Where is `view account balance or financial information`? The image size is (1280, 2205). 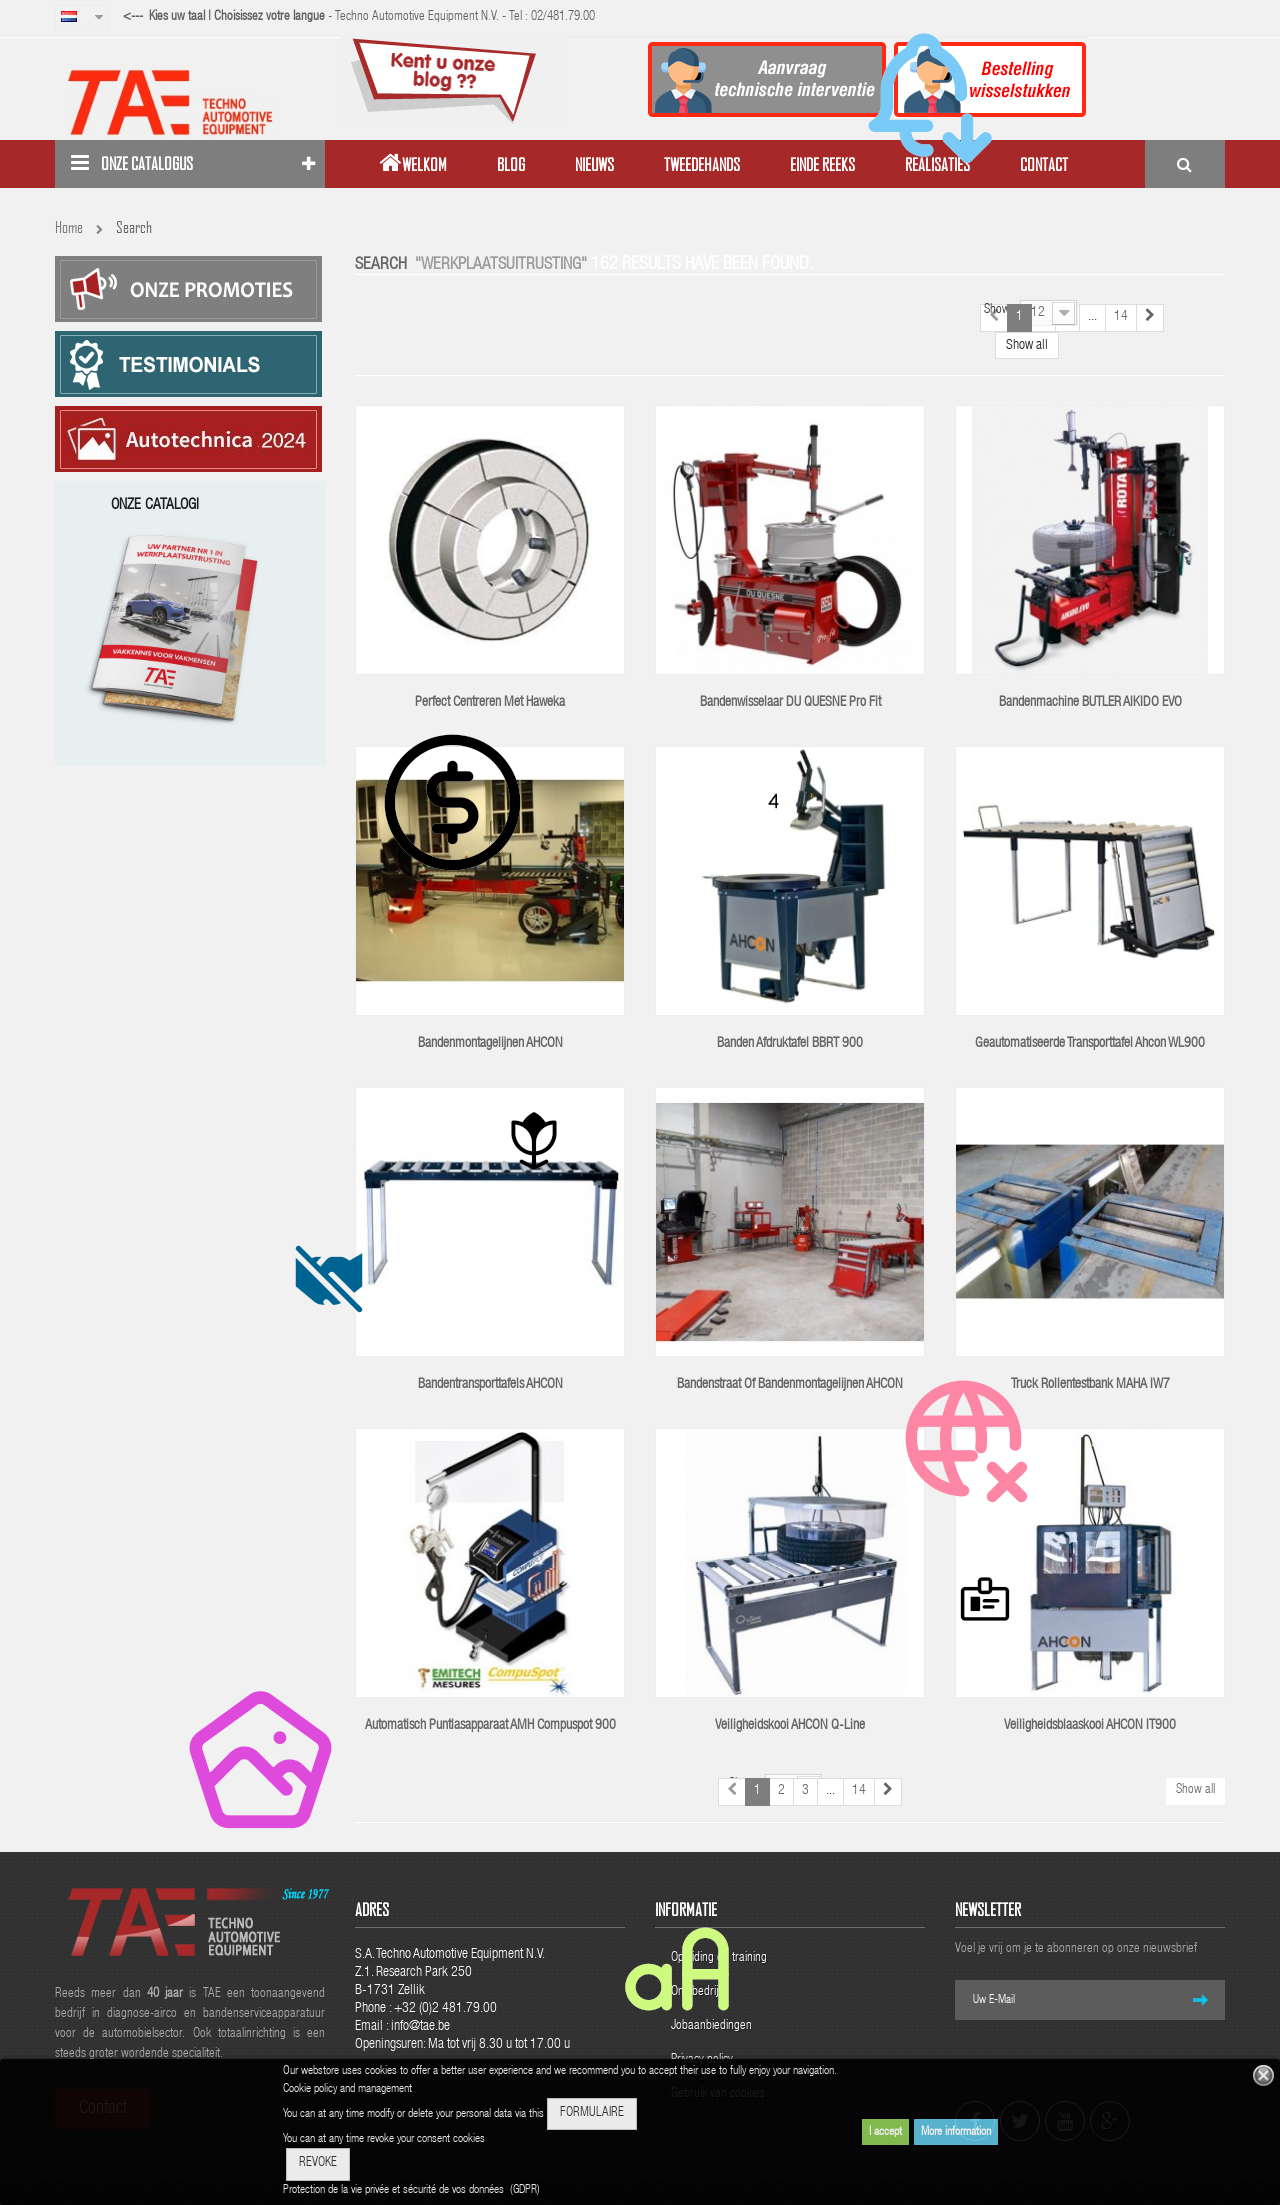
view account balance or financial information is located at coordinates (452, 802).